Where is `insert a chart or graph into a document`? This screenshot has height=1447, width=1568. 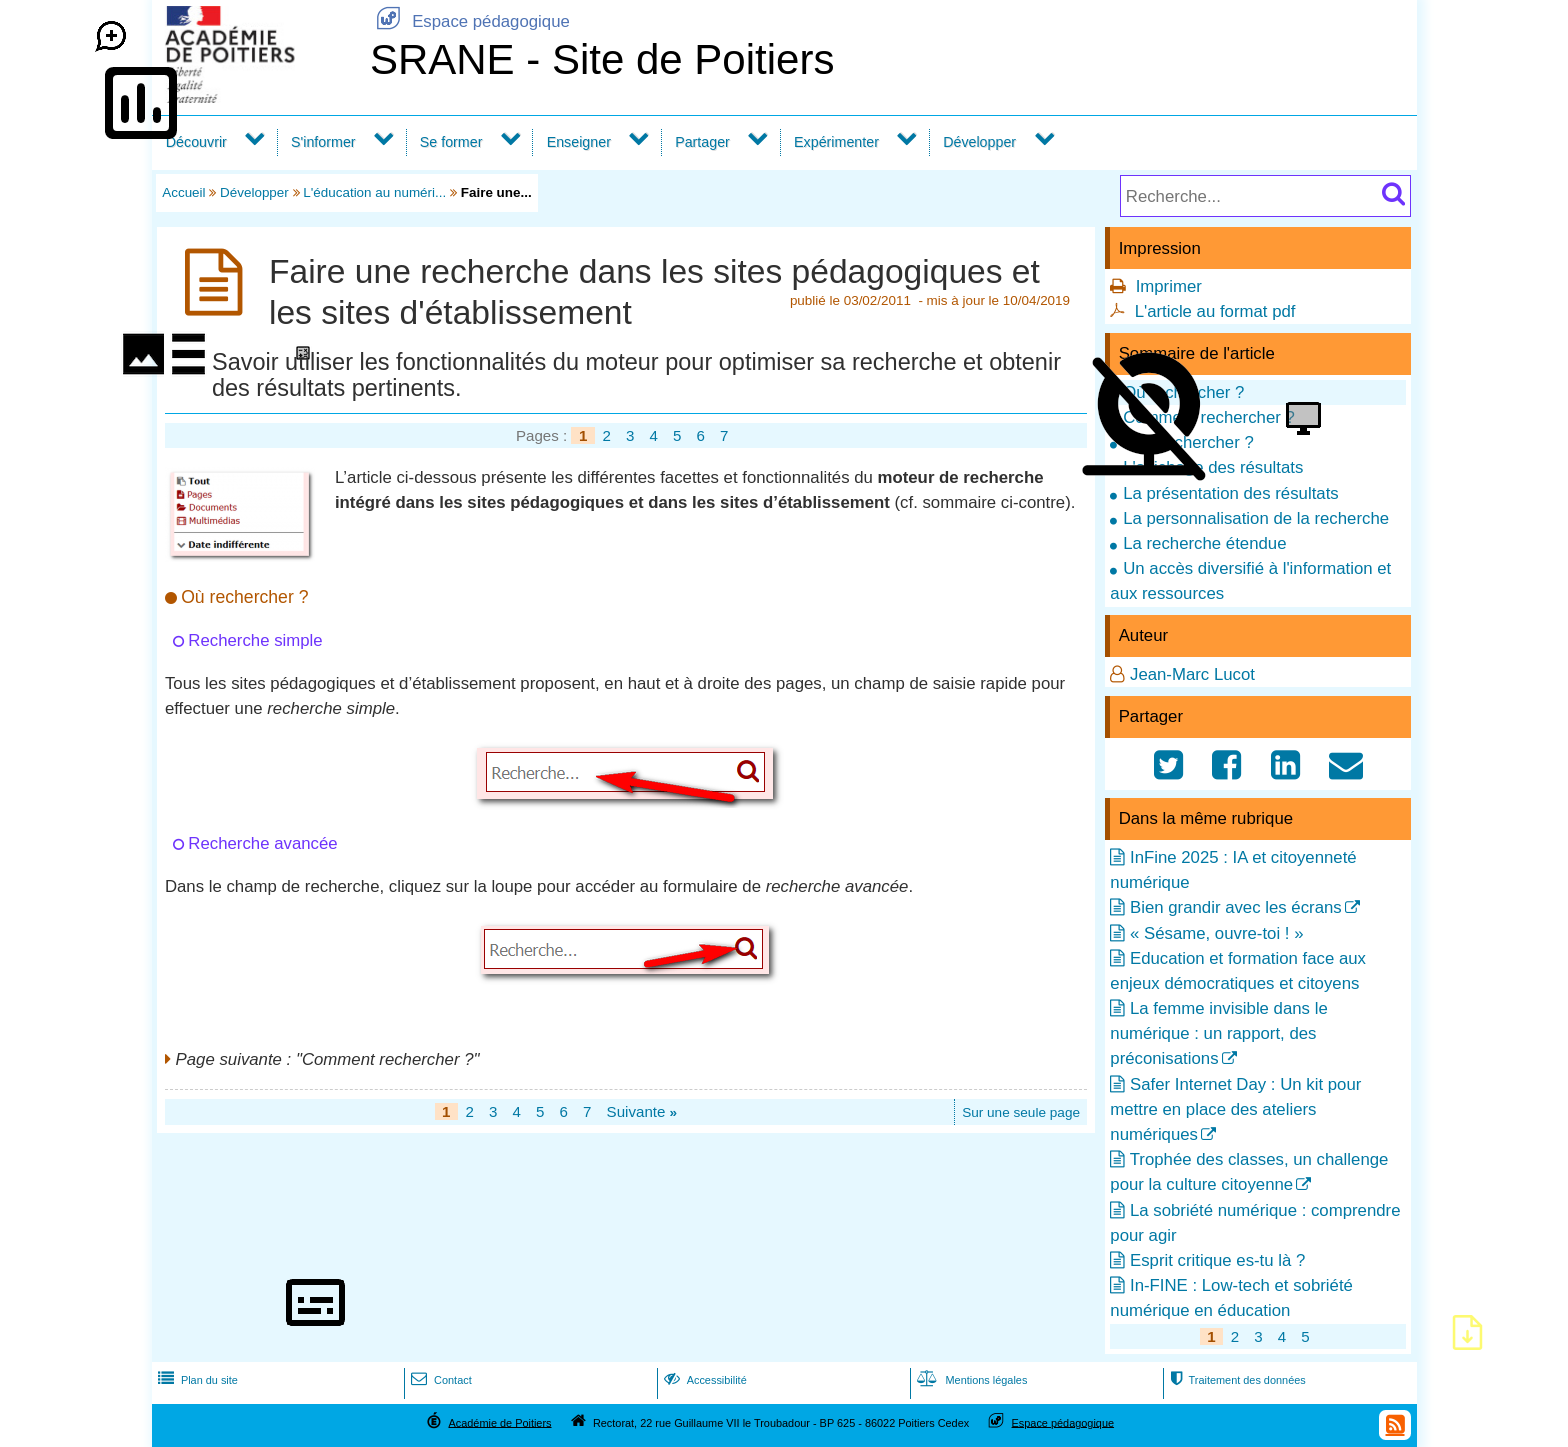
insert a chart or graph into a document is located at coordinates (141, 103).